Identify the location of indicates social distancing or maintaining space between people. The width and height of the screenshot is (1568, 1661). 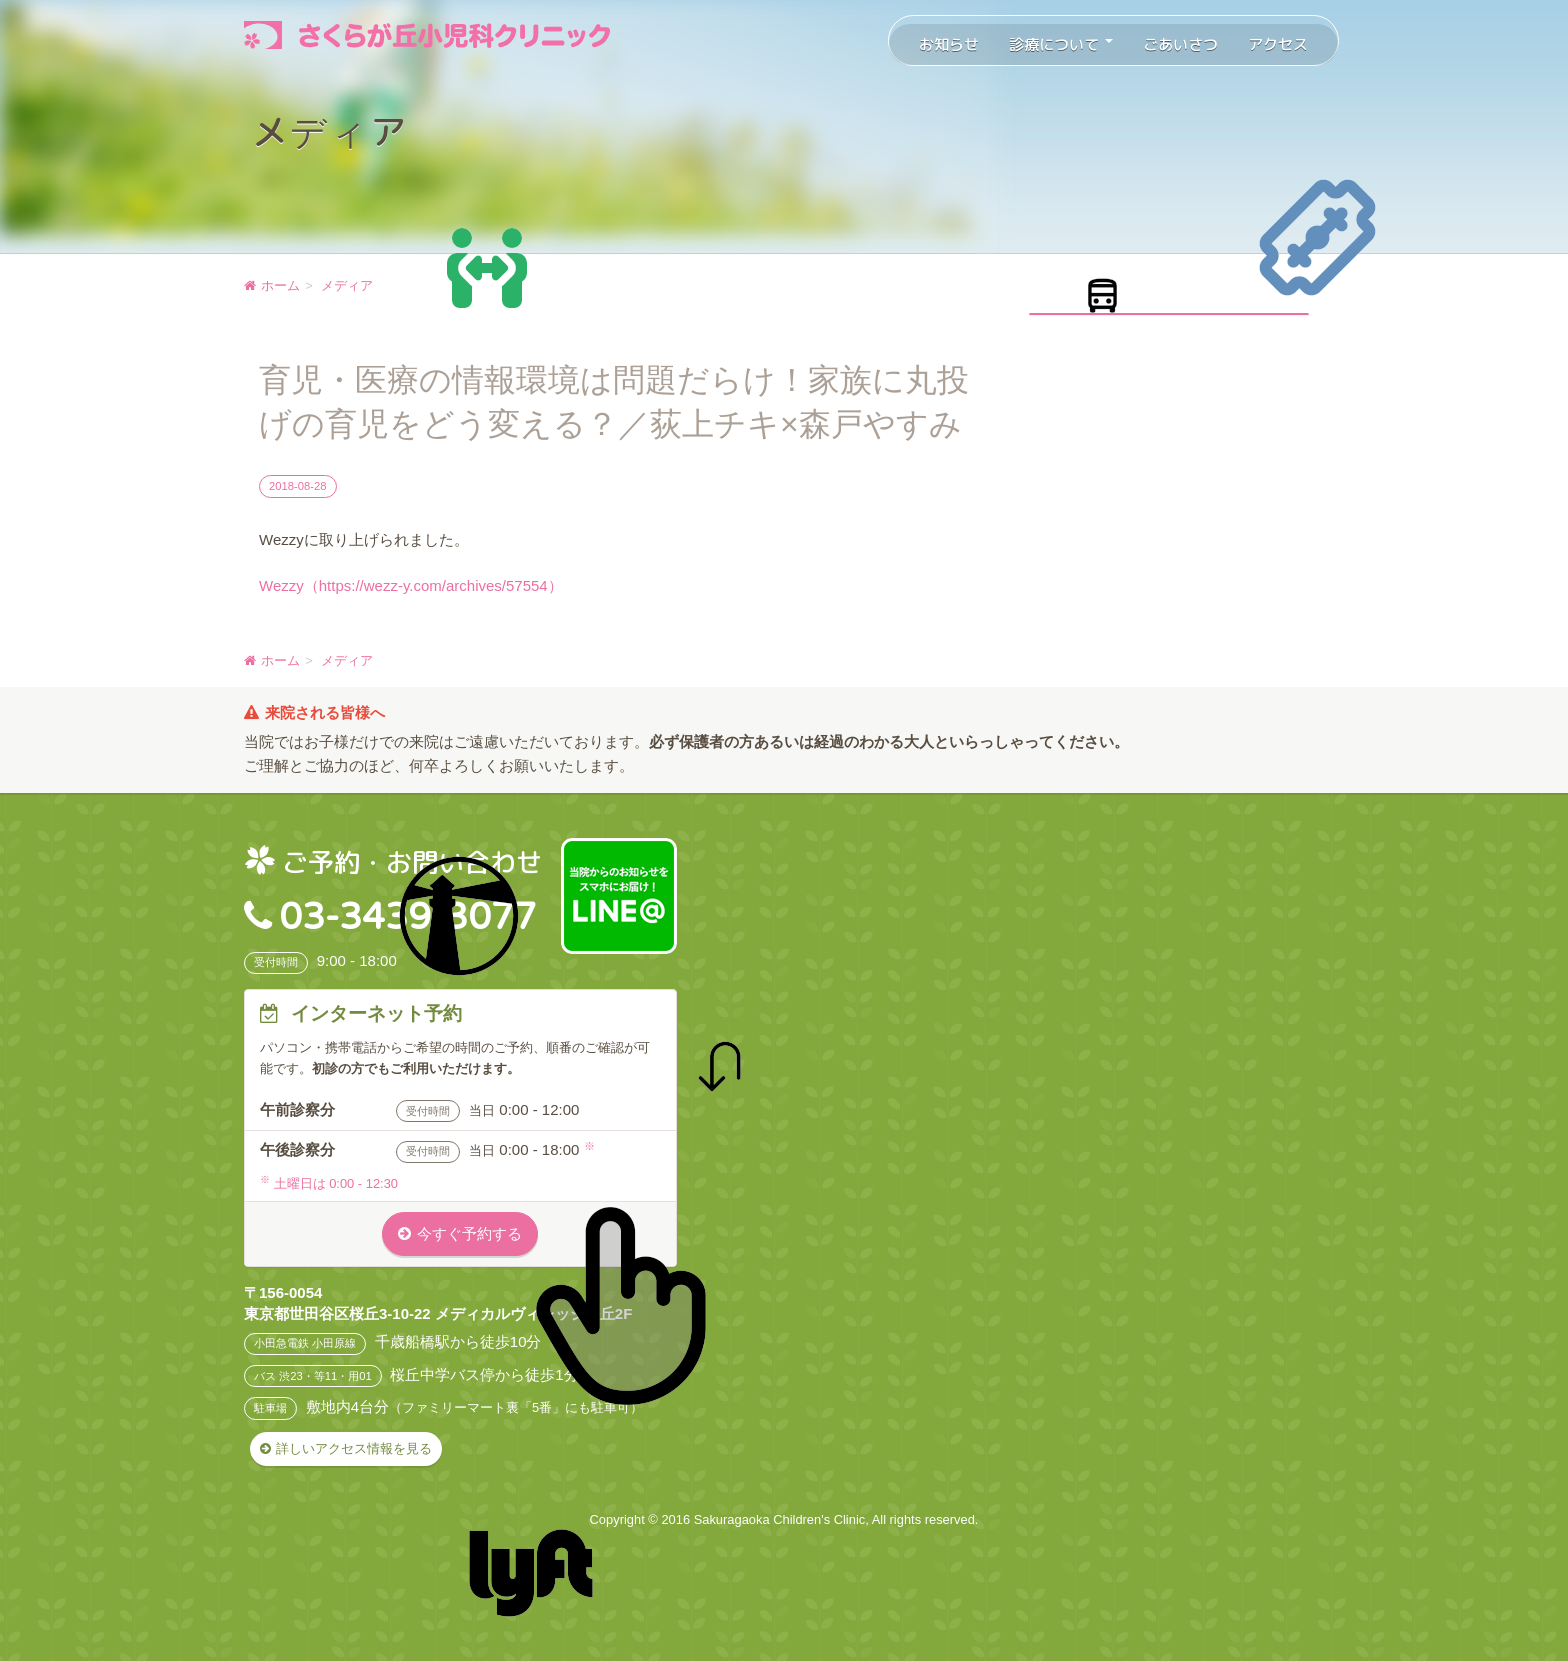
(487, 268).